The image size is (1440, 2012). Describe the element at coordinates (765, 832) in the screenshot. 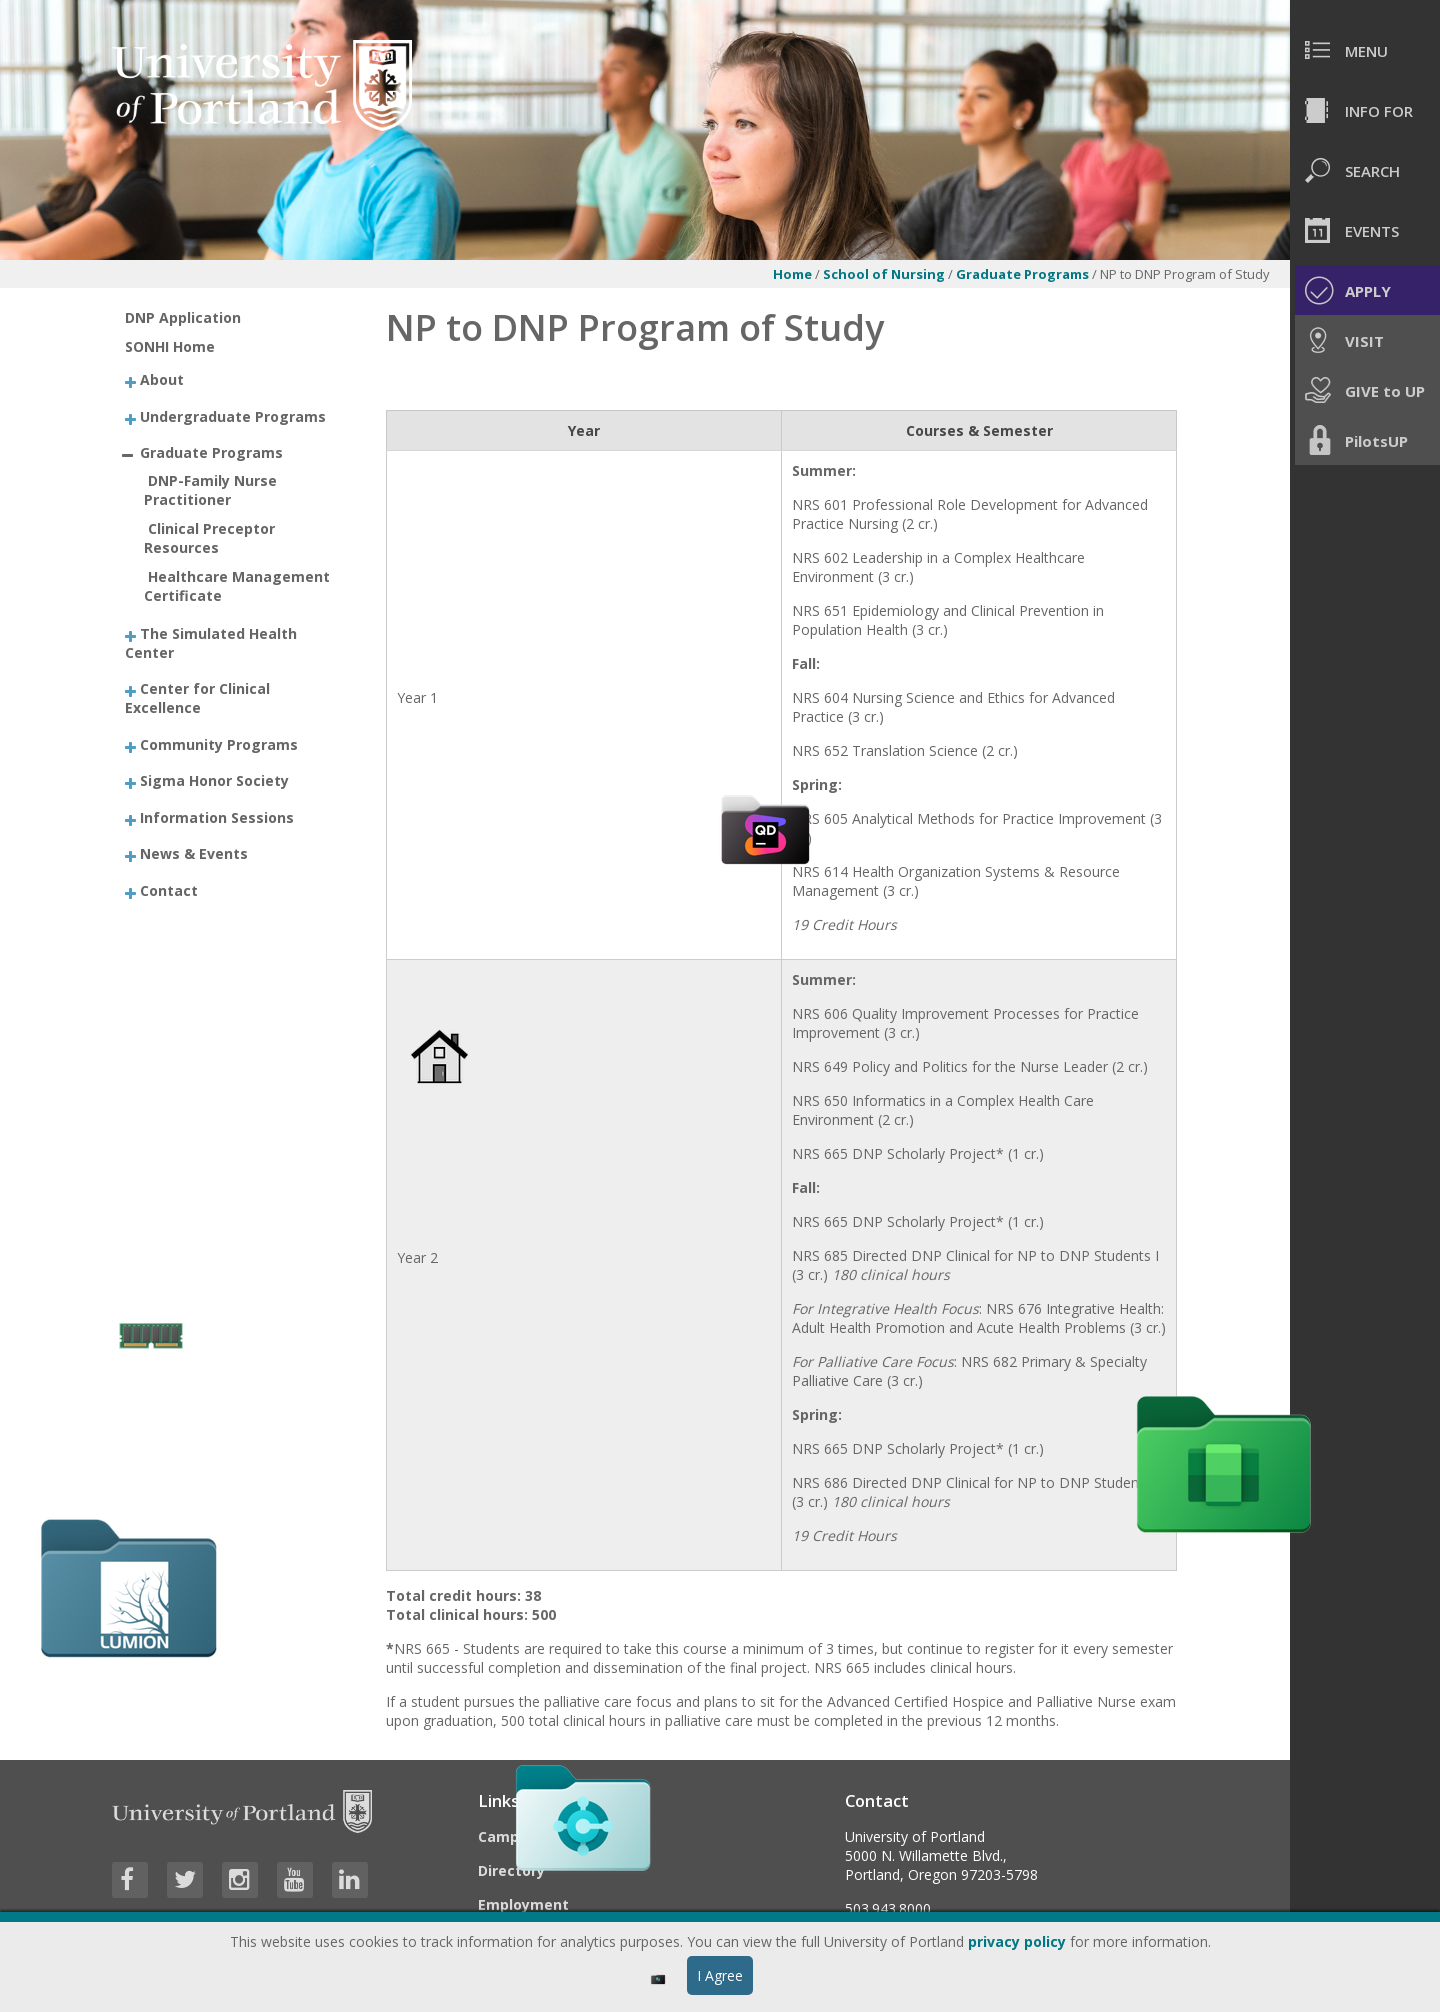

I see `folder containing JetBrains Qodana project files` at that location.